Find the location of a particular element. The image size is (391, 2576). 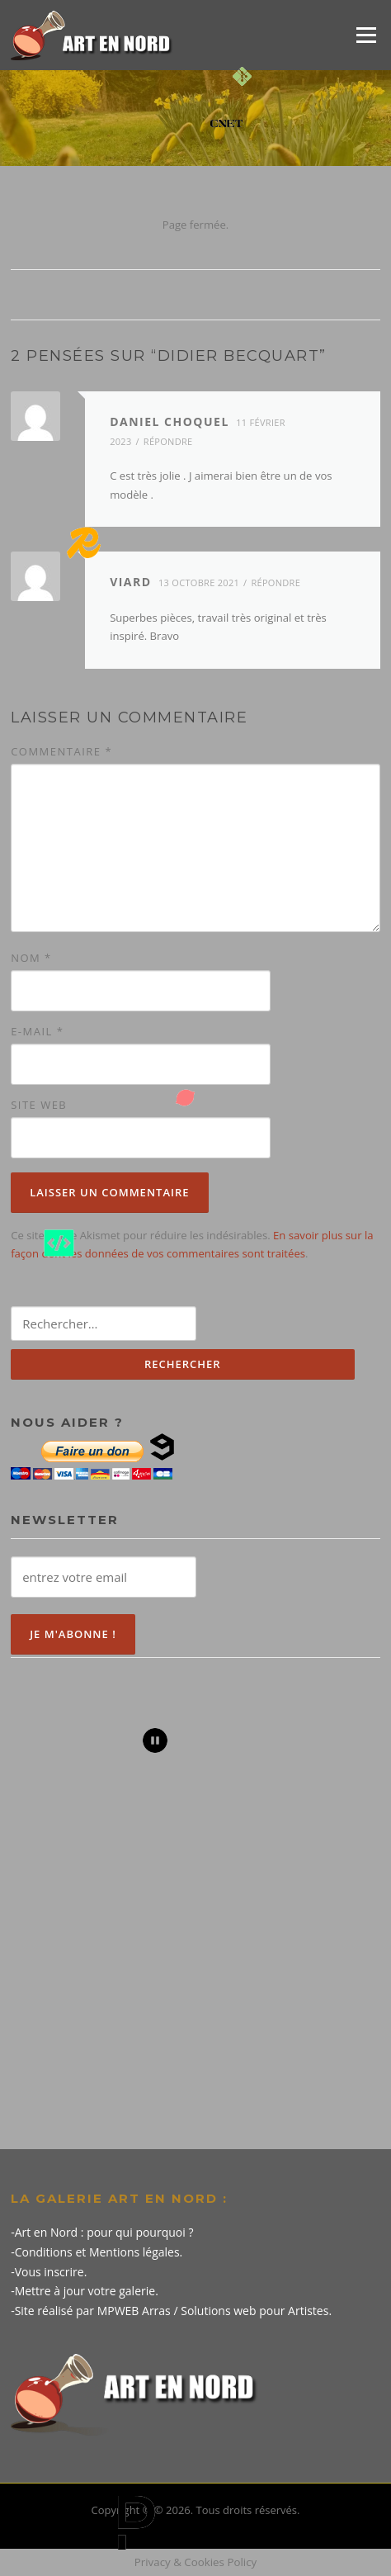

open git for windows application is located at coordinates (242, 76).